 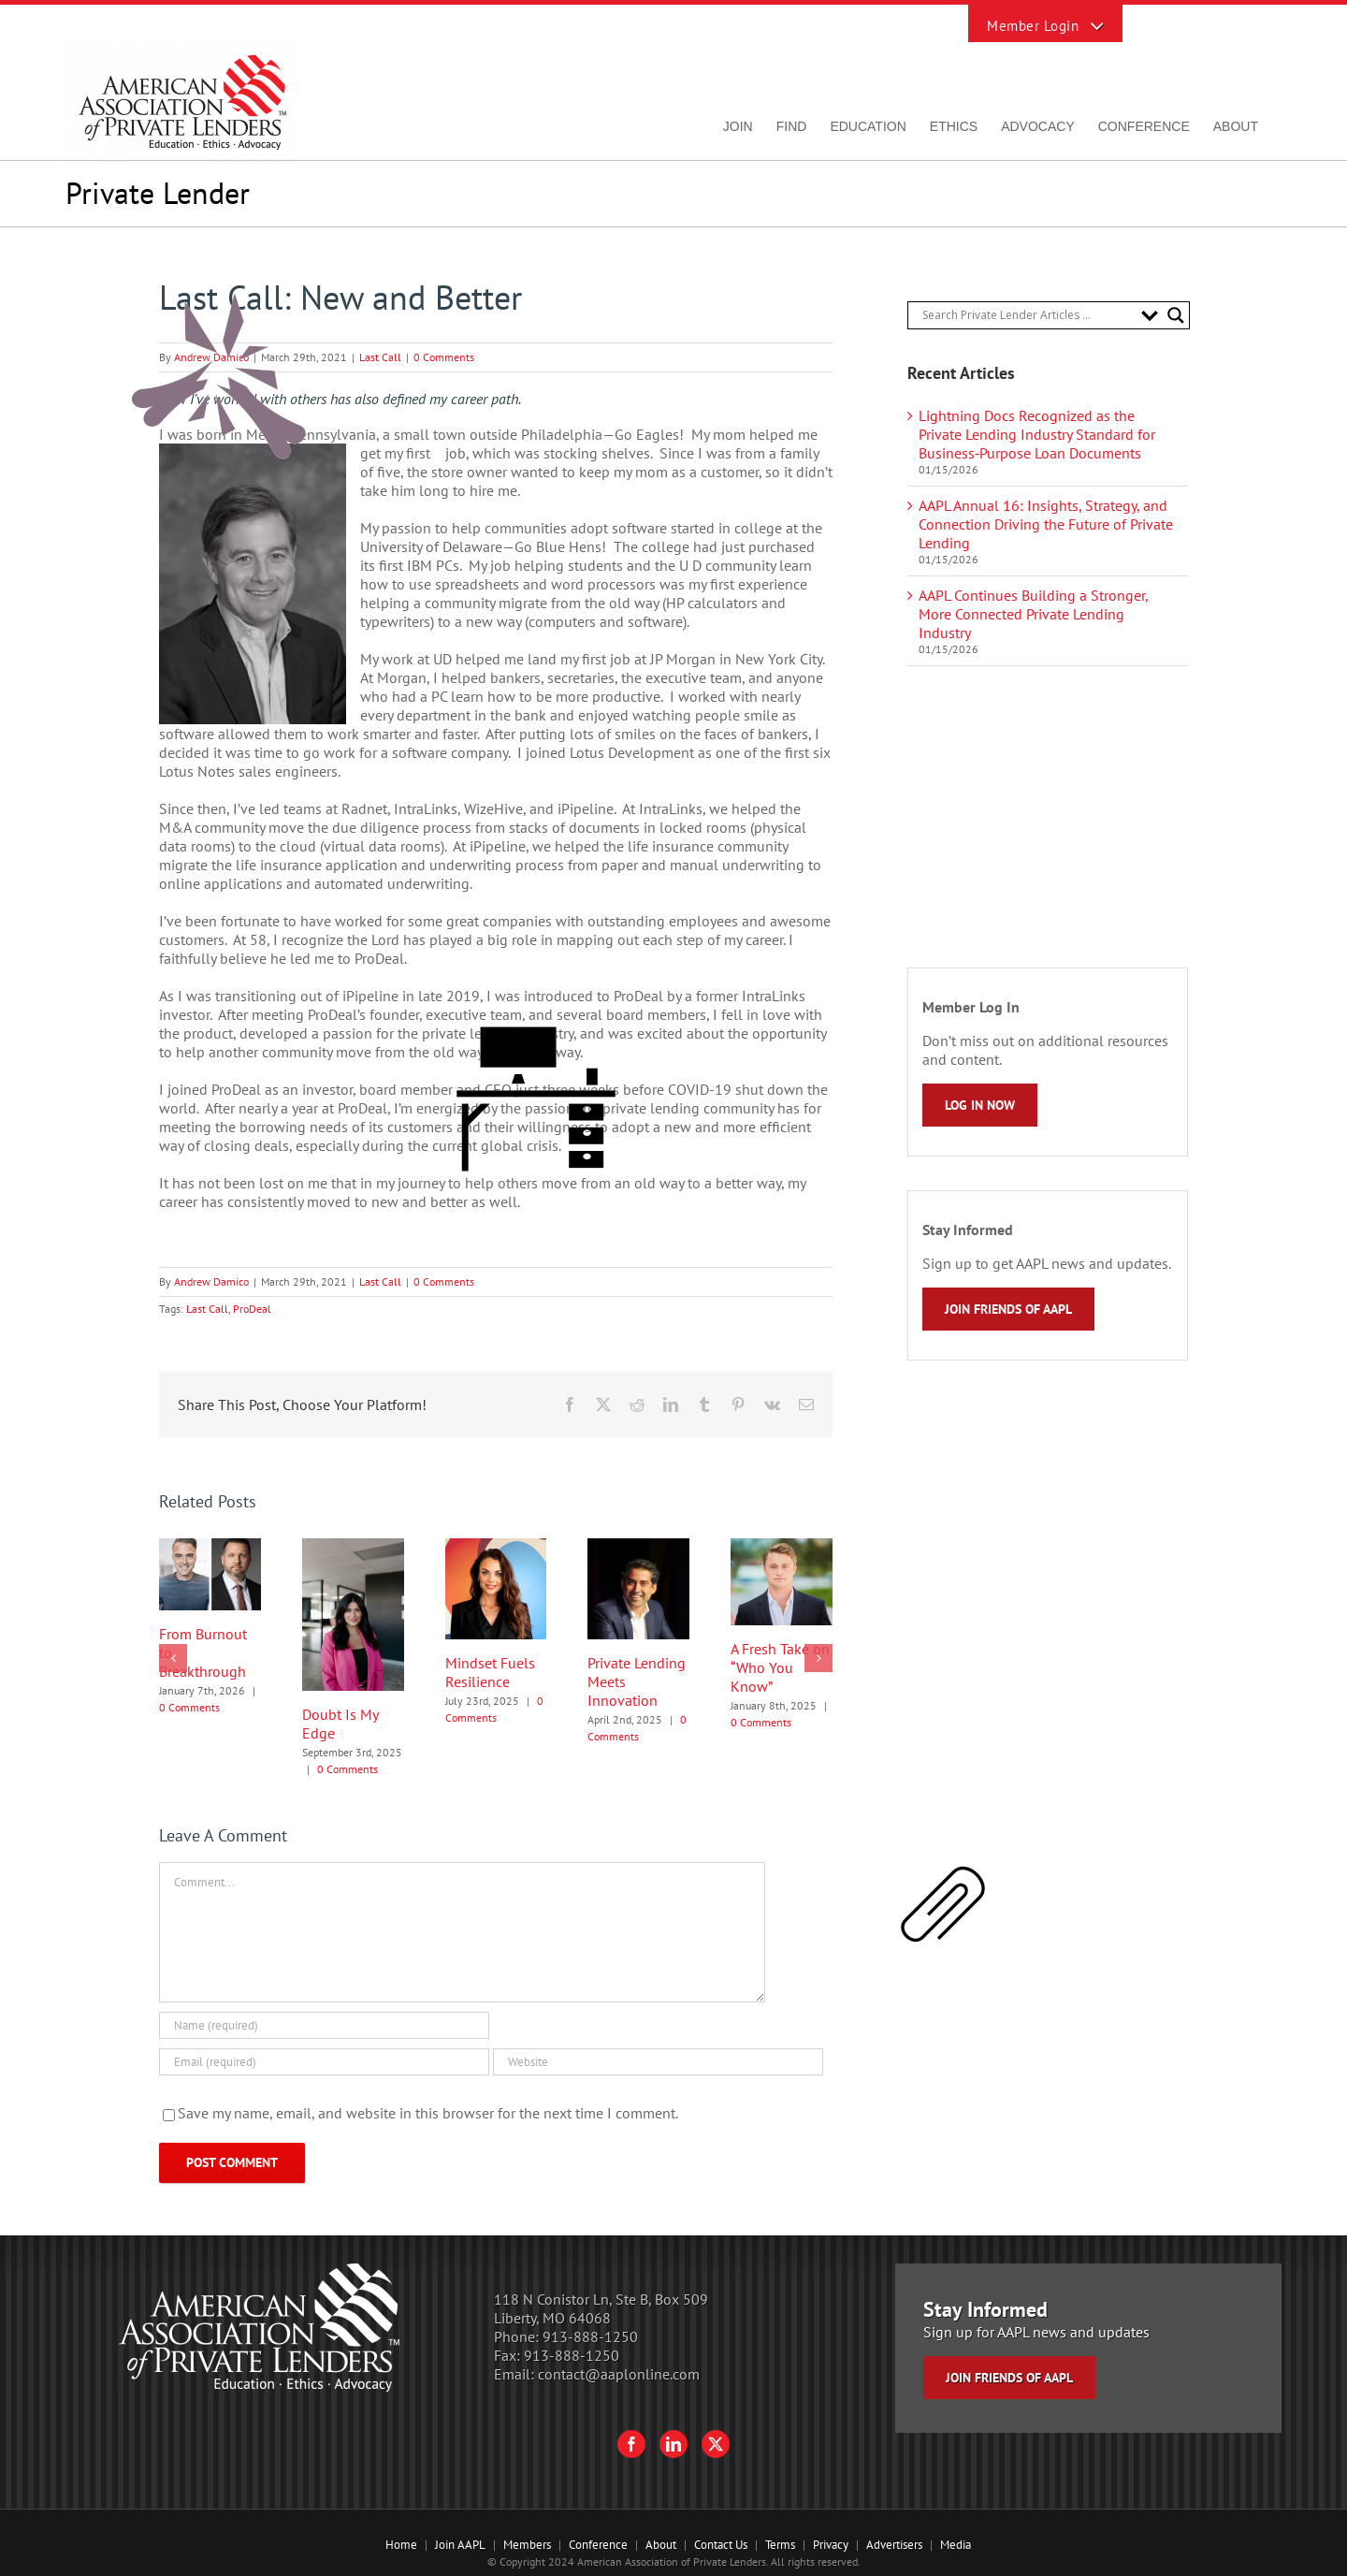 I want to click on attach a file to your message, so click(x=943, y=1904).